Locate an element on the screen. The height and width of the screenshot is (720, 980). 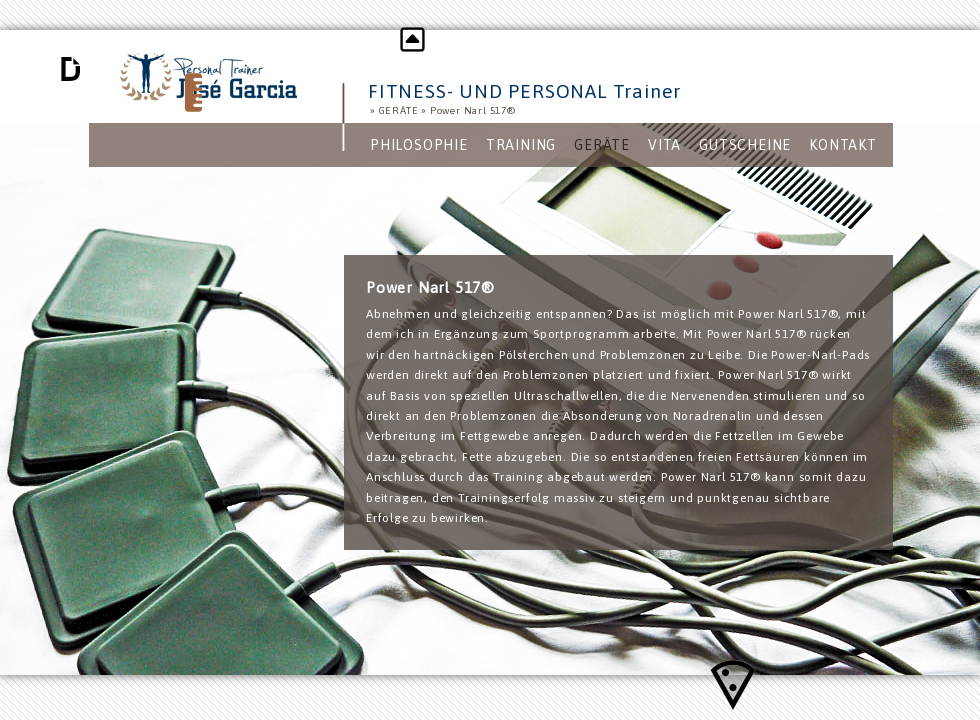
find nearby pizza restaurants is located at coordinates (733, 685).